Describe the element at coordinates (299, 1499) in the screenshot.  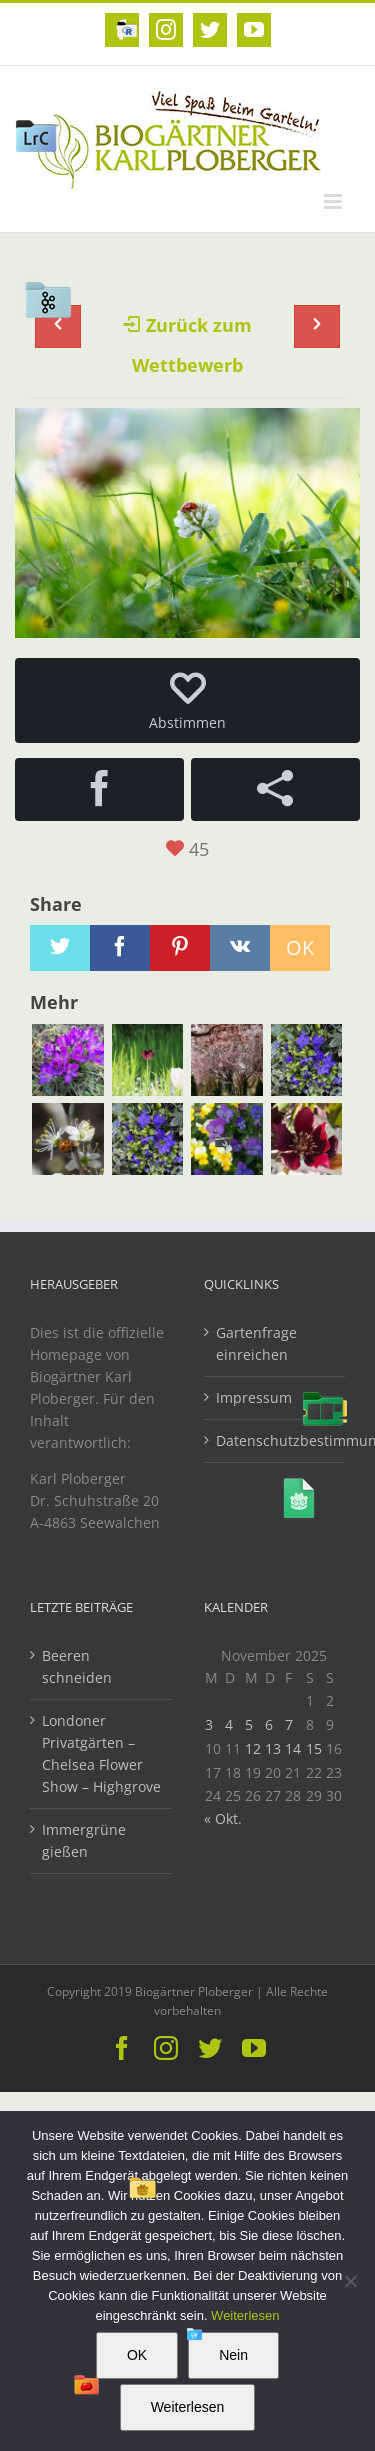
I see `a godot shader file` at that location.